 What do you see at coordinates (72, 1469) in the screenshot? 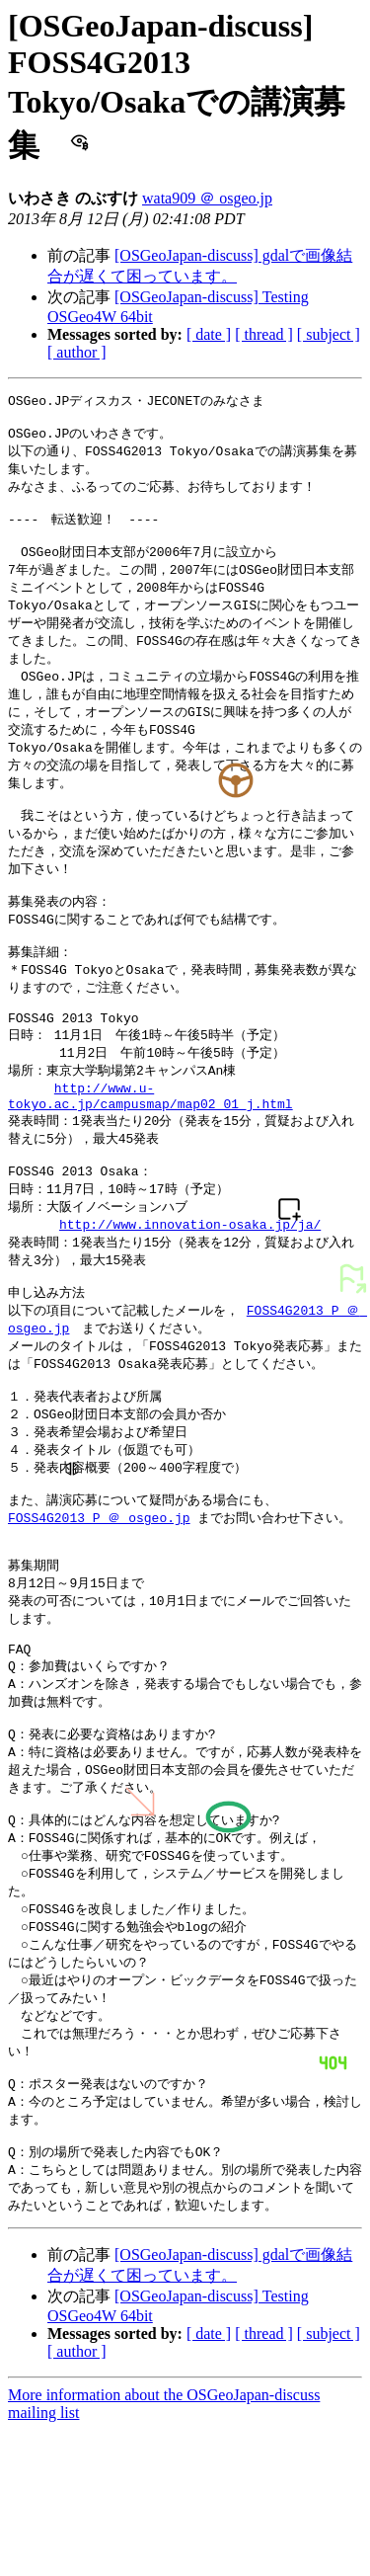
I see `MetaBrainz logo` at bounding box center [72, 1469].